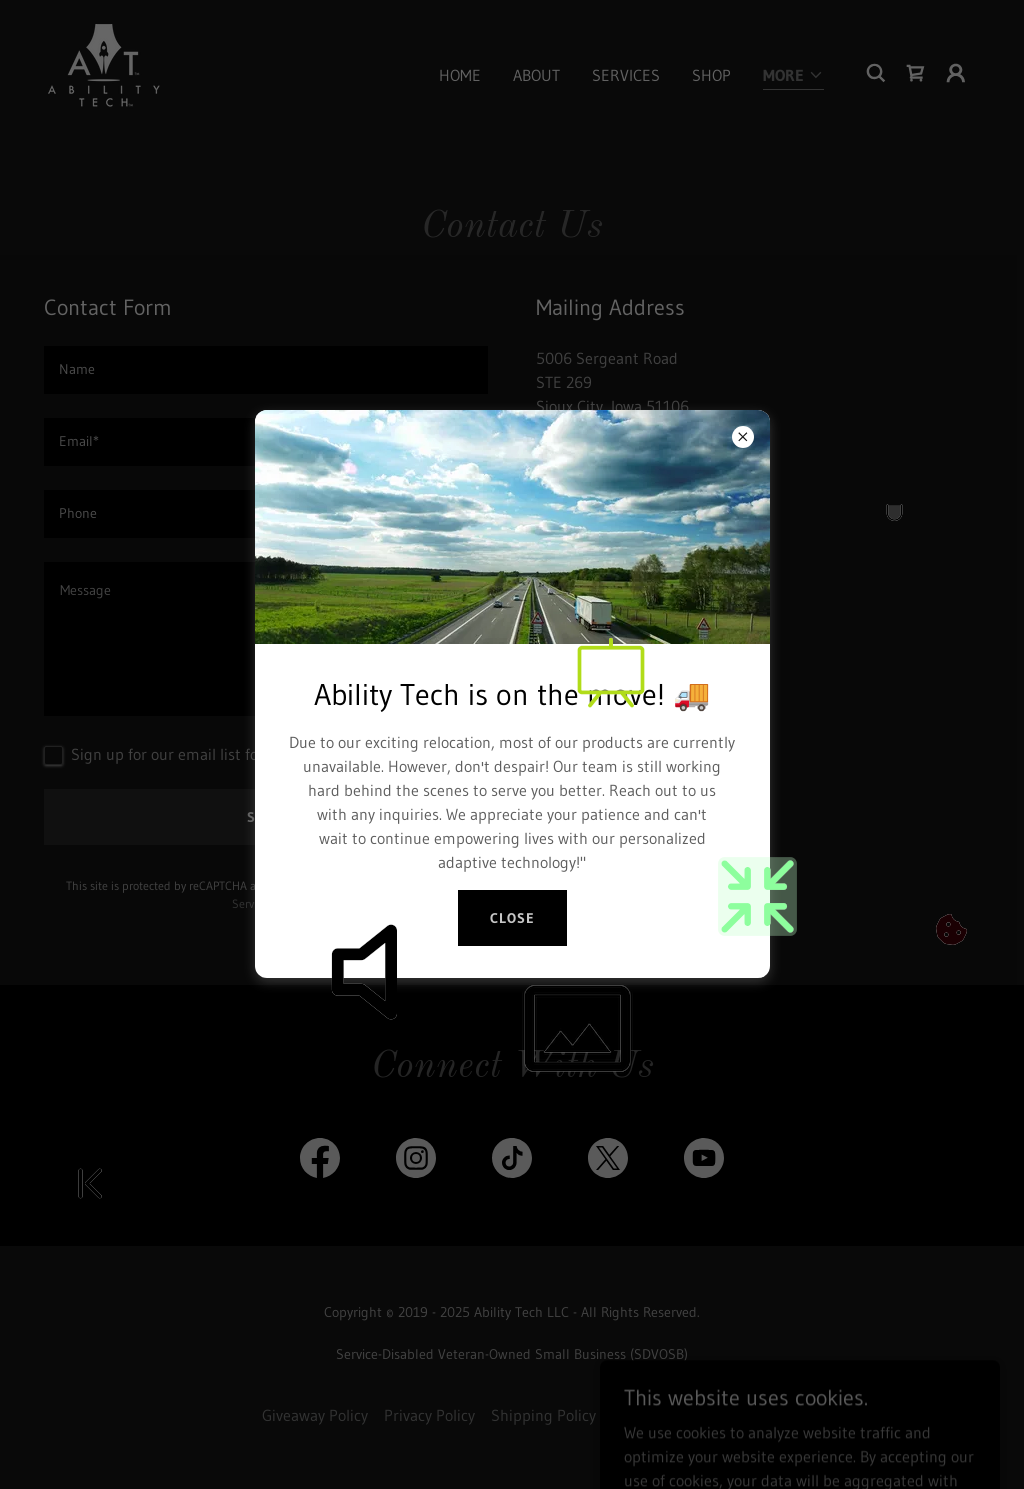 The height and width of the screenshot is (1489, 1024). Describe the element at coordinates (894, 511) in the screenshot. I see `combine or merge selected shapes` at that location.